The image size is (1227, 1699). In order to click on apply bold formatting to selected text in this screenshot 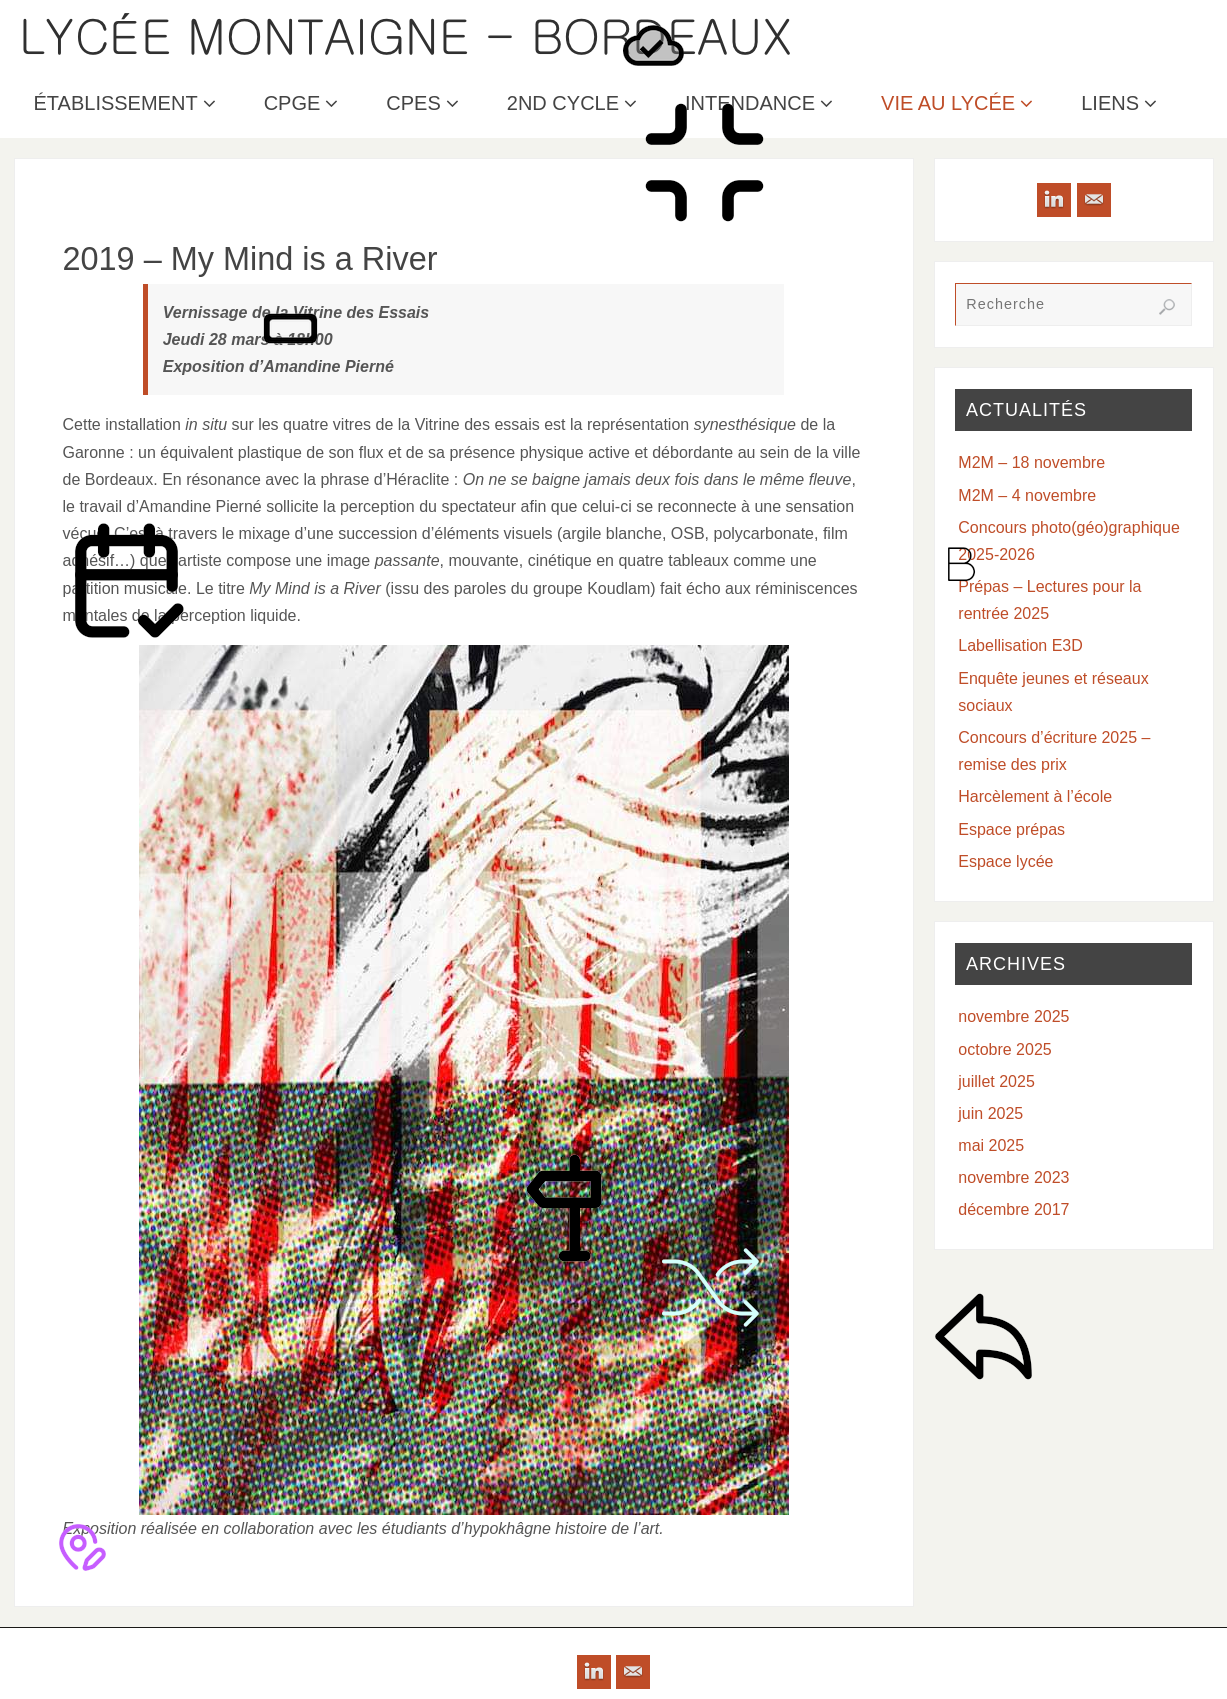, I will do `click(959, 565)`.